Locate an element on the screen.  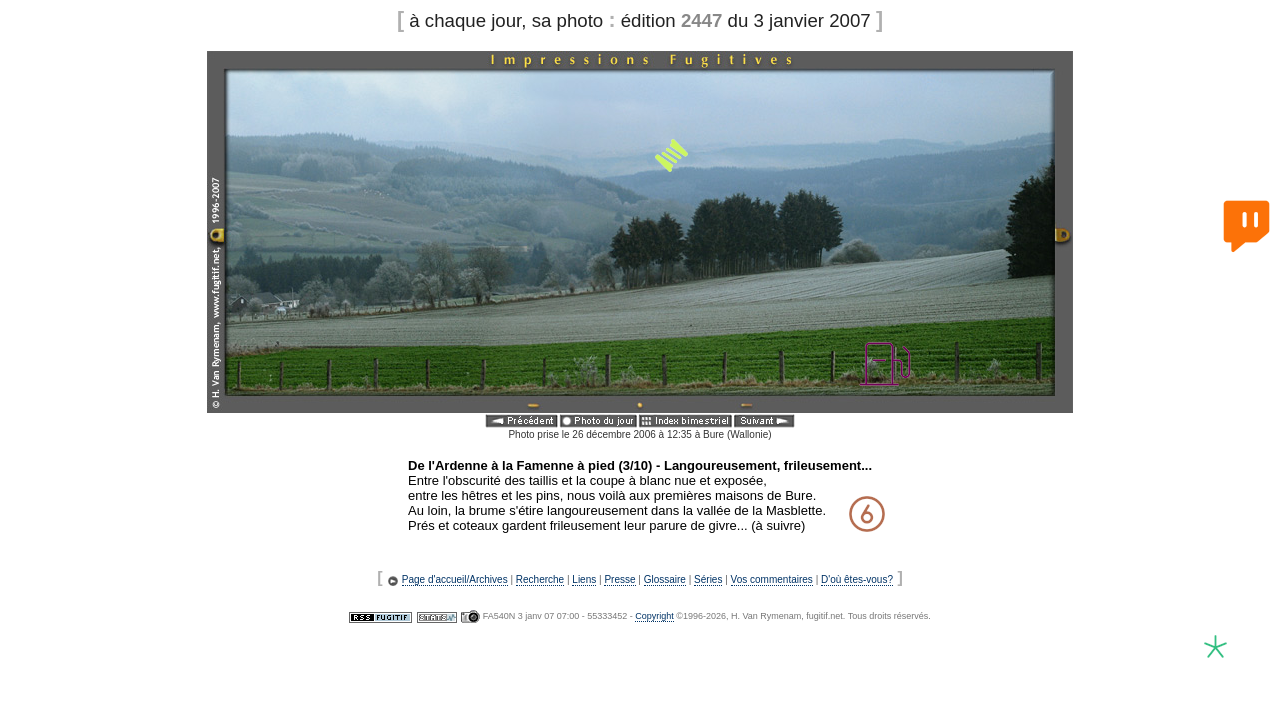
open or view a thread is located at coordinates (671, 155).